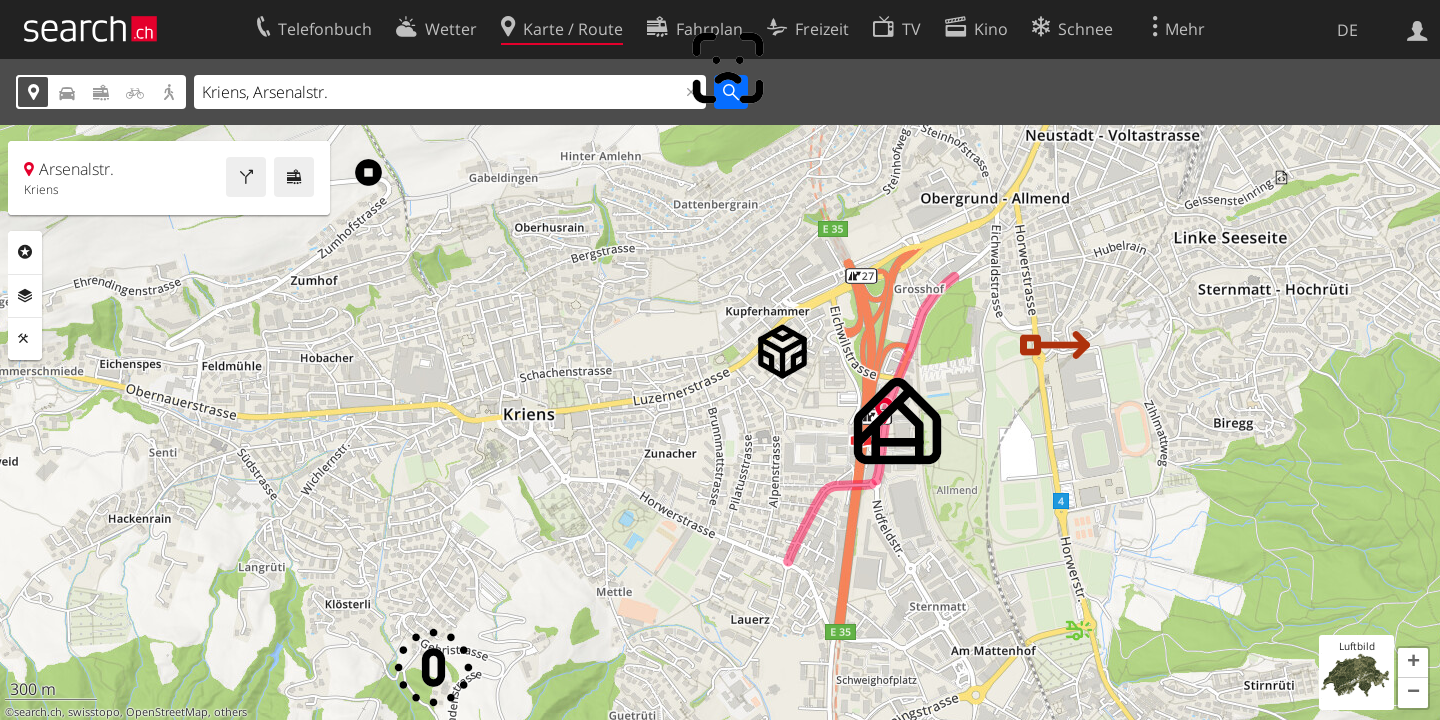  I want to click on open CodeSandbox development environment, so click(782, 351).